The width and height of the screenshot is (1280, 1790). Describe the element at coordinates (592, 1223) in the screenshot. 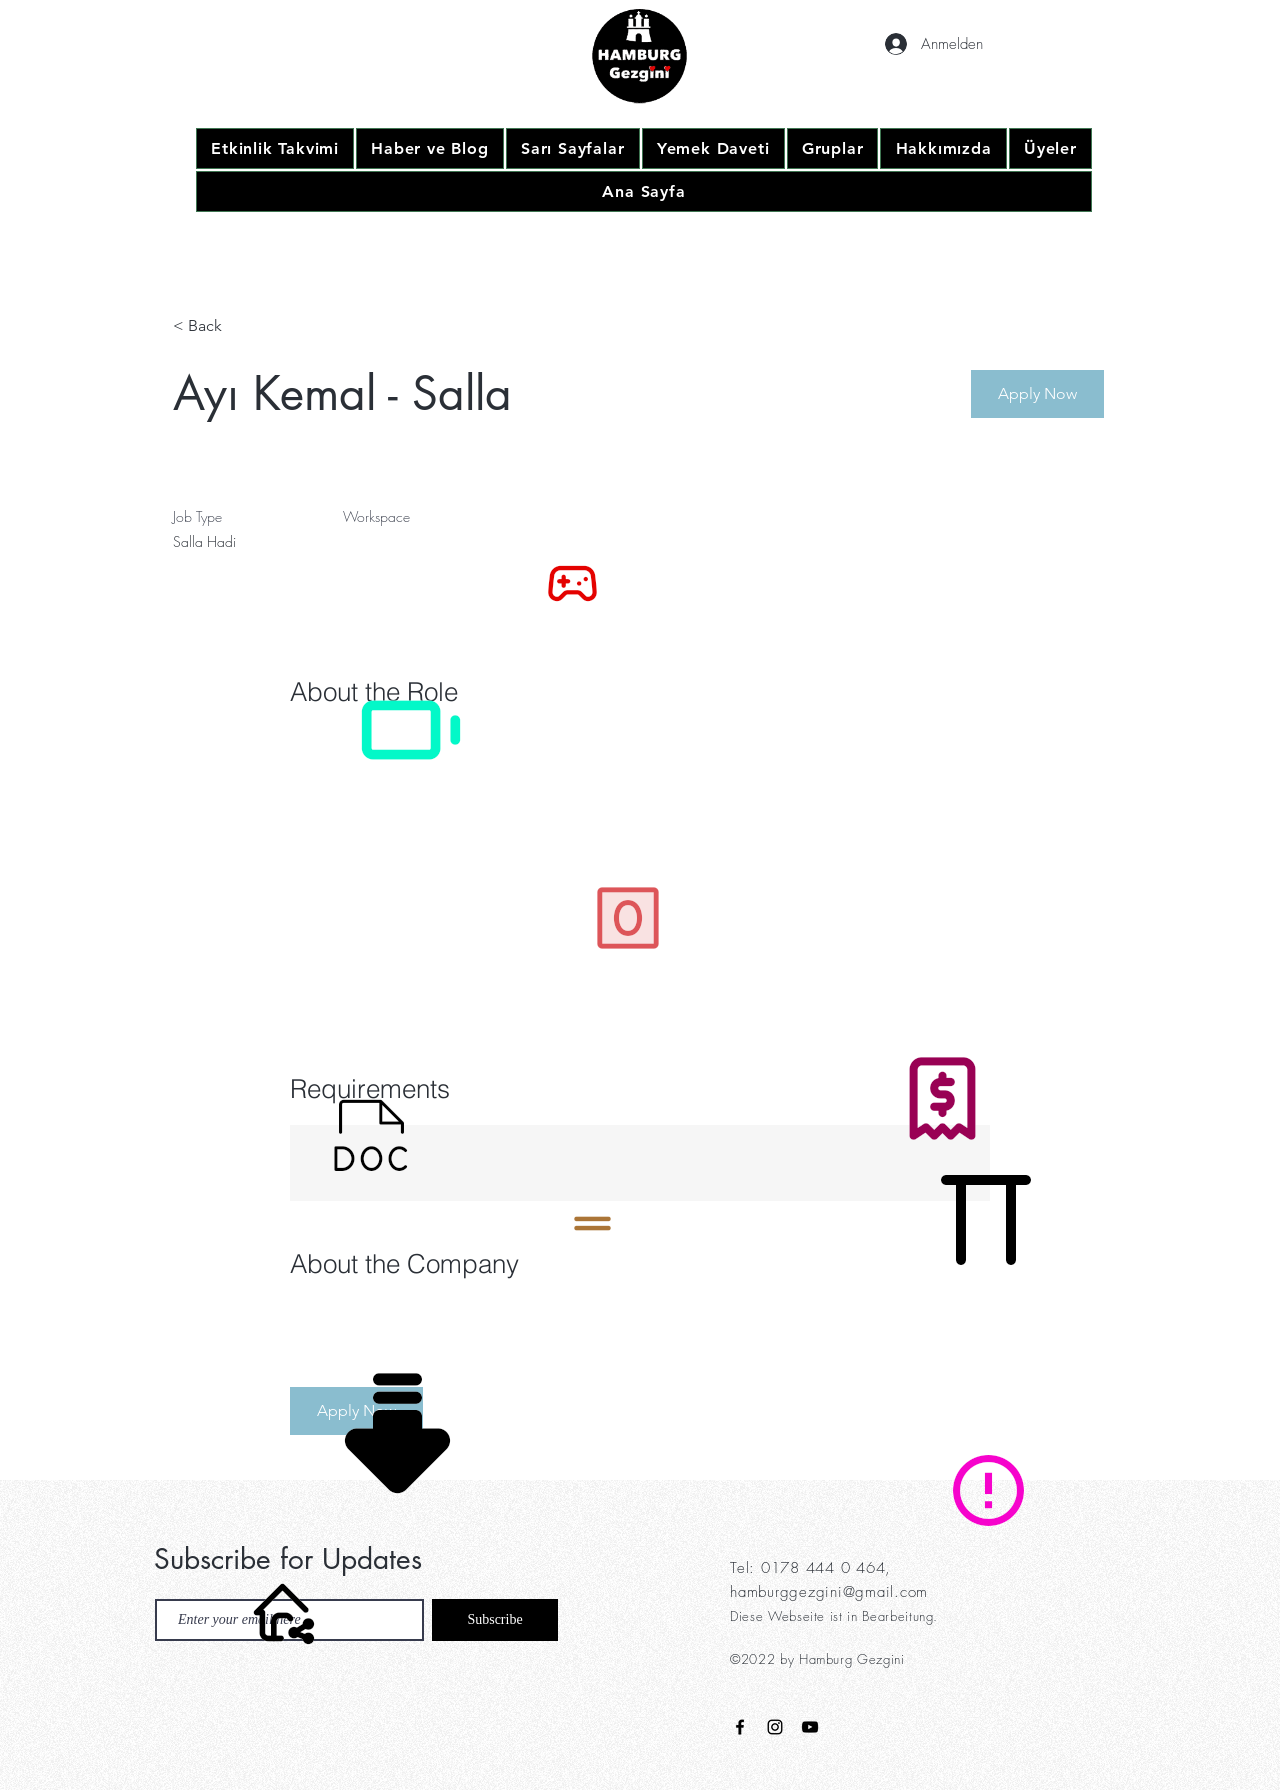

I see `indicates equality or balance between values` at that location.